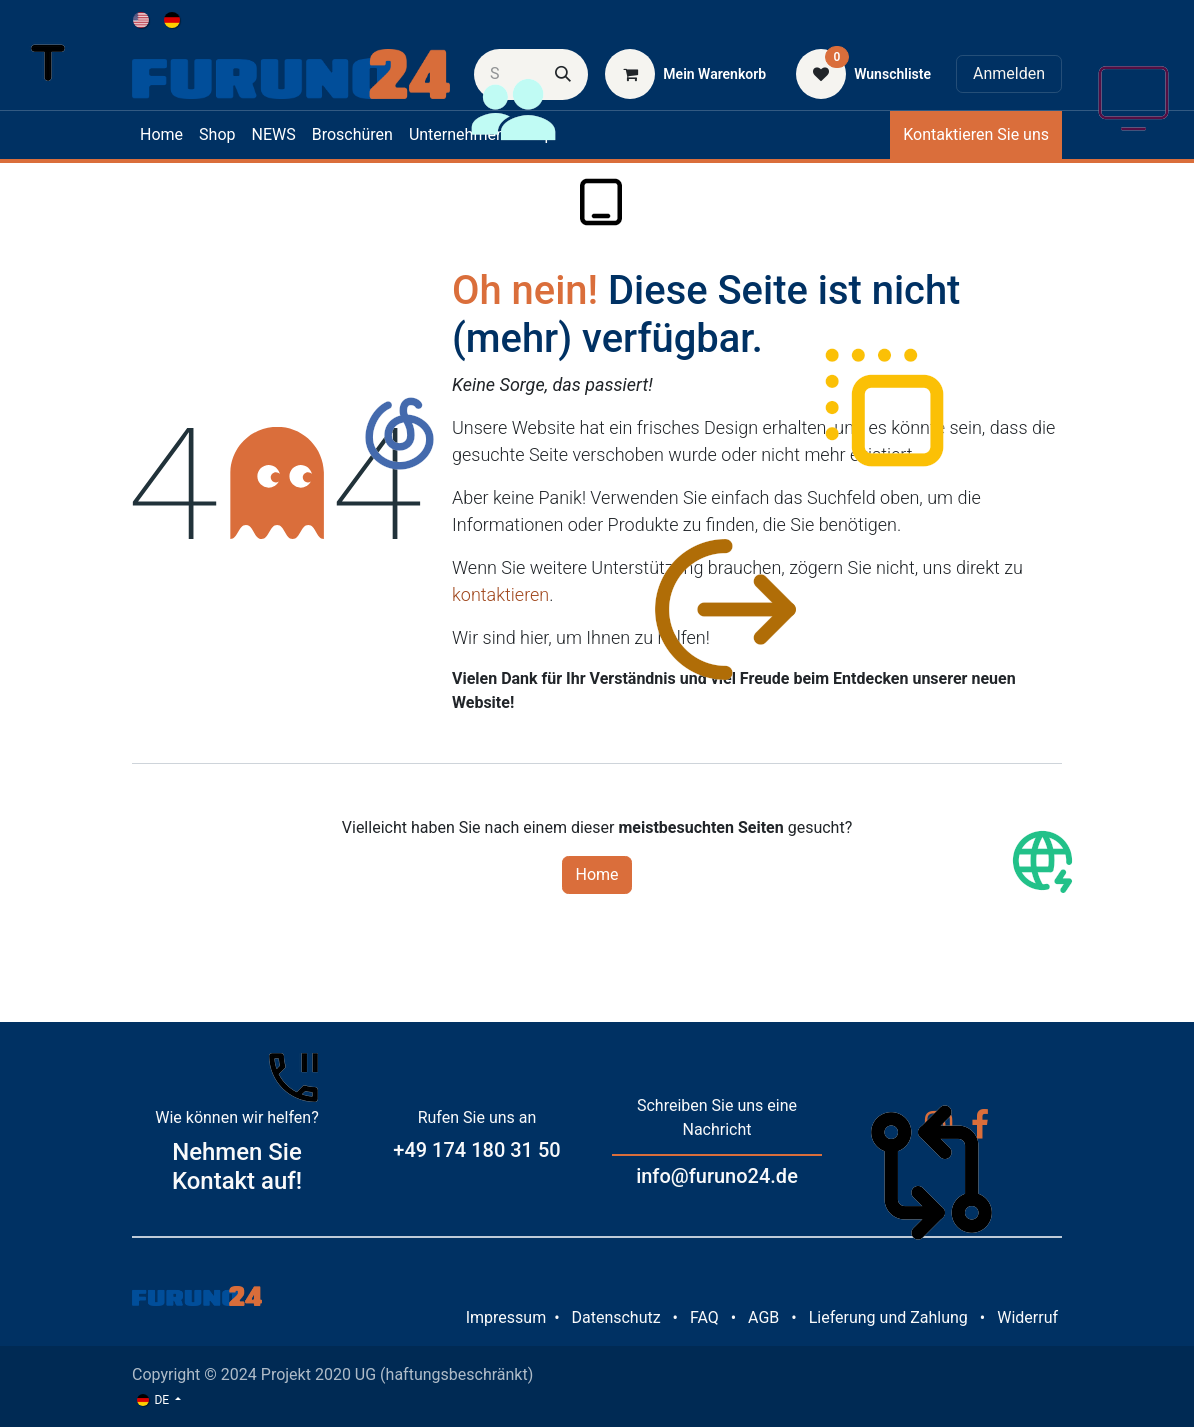  Describe the element at coordinates (293, 1077) in the screenshot. I see `call on hold` at that location.